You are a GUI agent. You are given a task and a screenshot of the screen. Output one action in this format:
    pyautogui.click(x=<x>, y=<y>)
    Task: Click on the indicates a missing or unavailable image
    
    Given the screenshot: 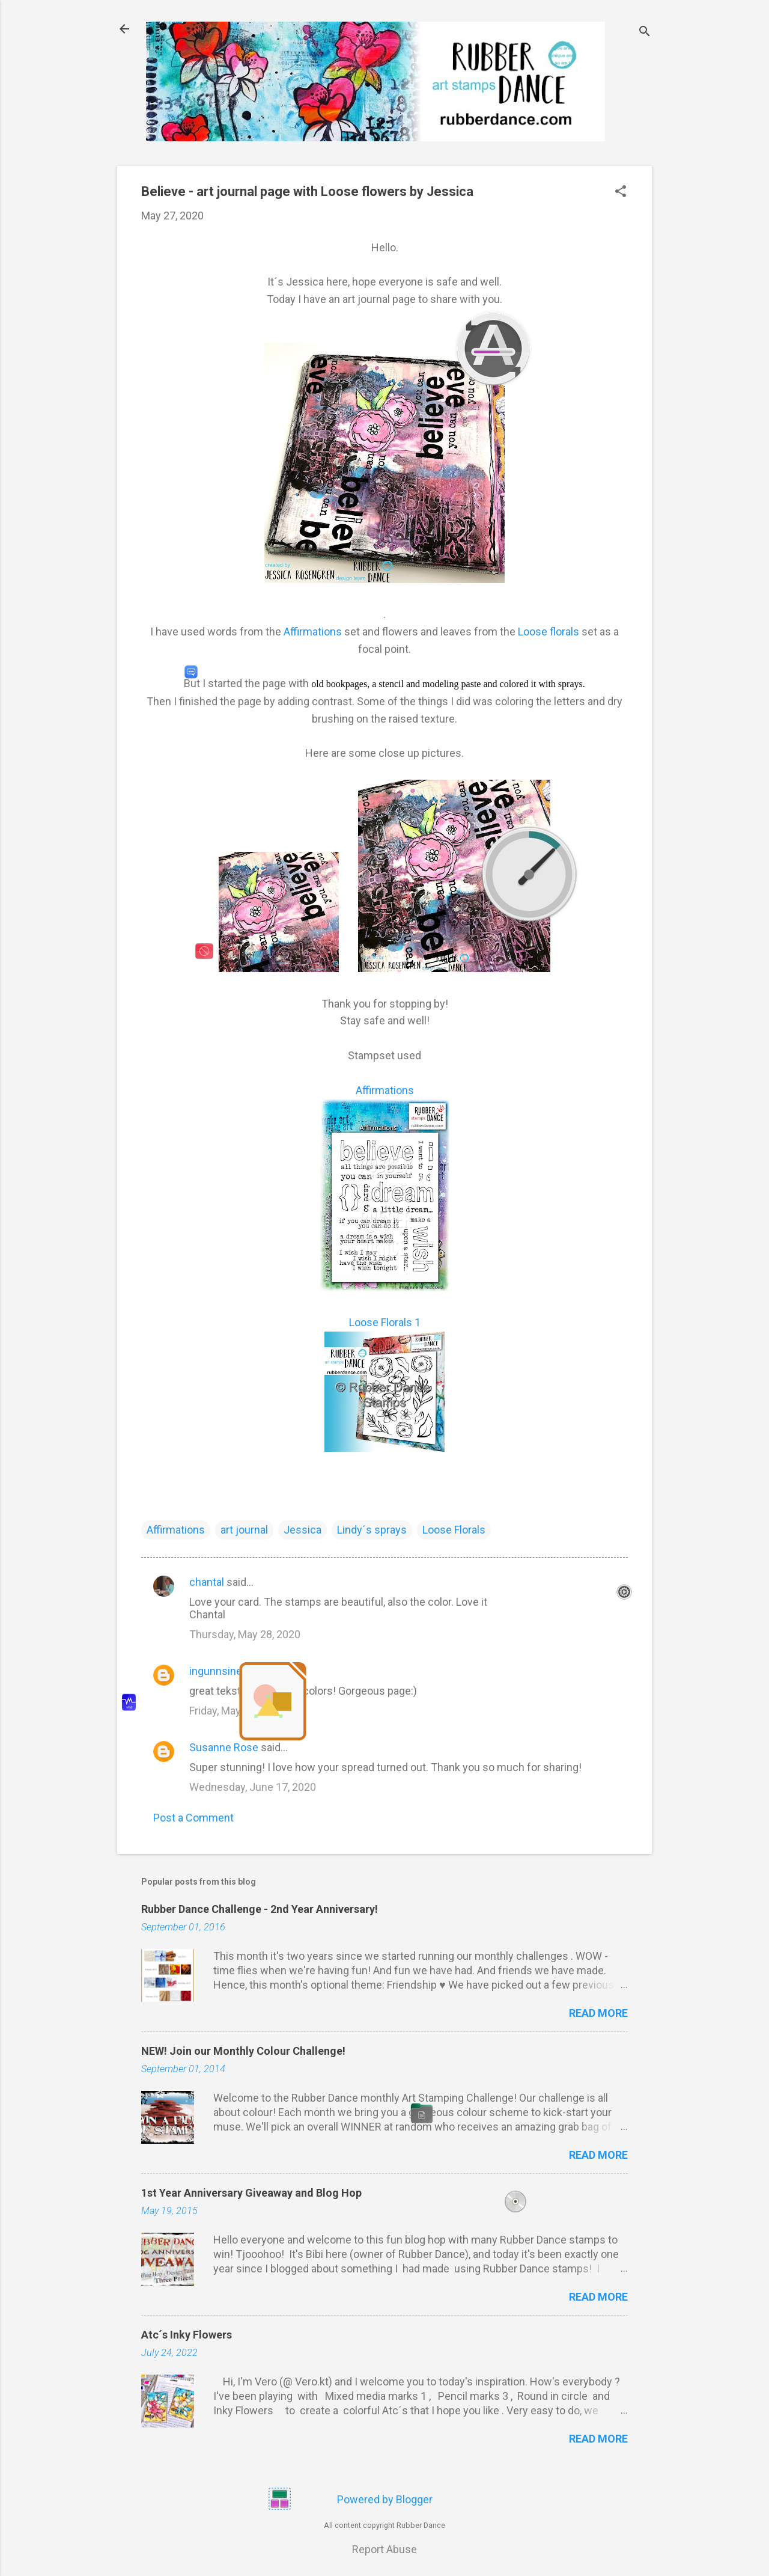 What is the action you would take?
    pyautogui.click(x=204, y=950)
    